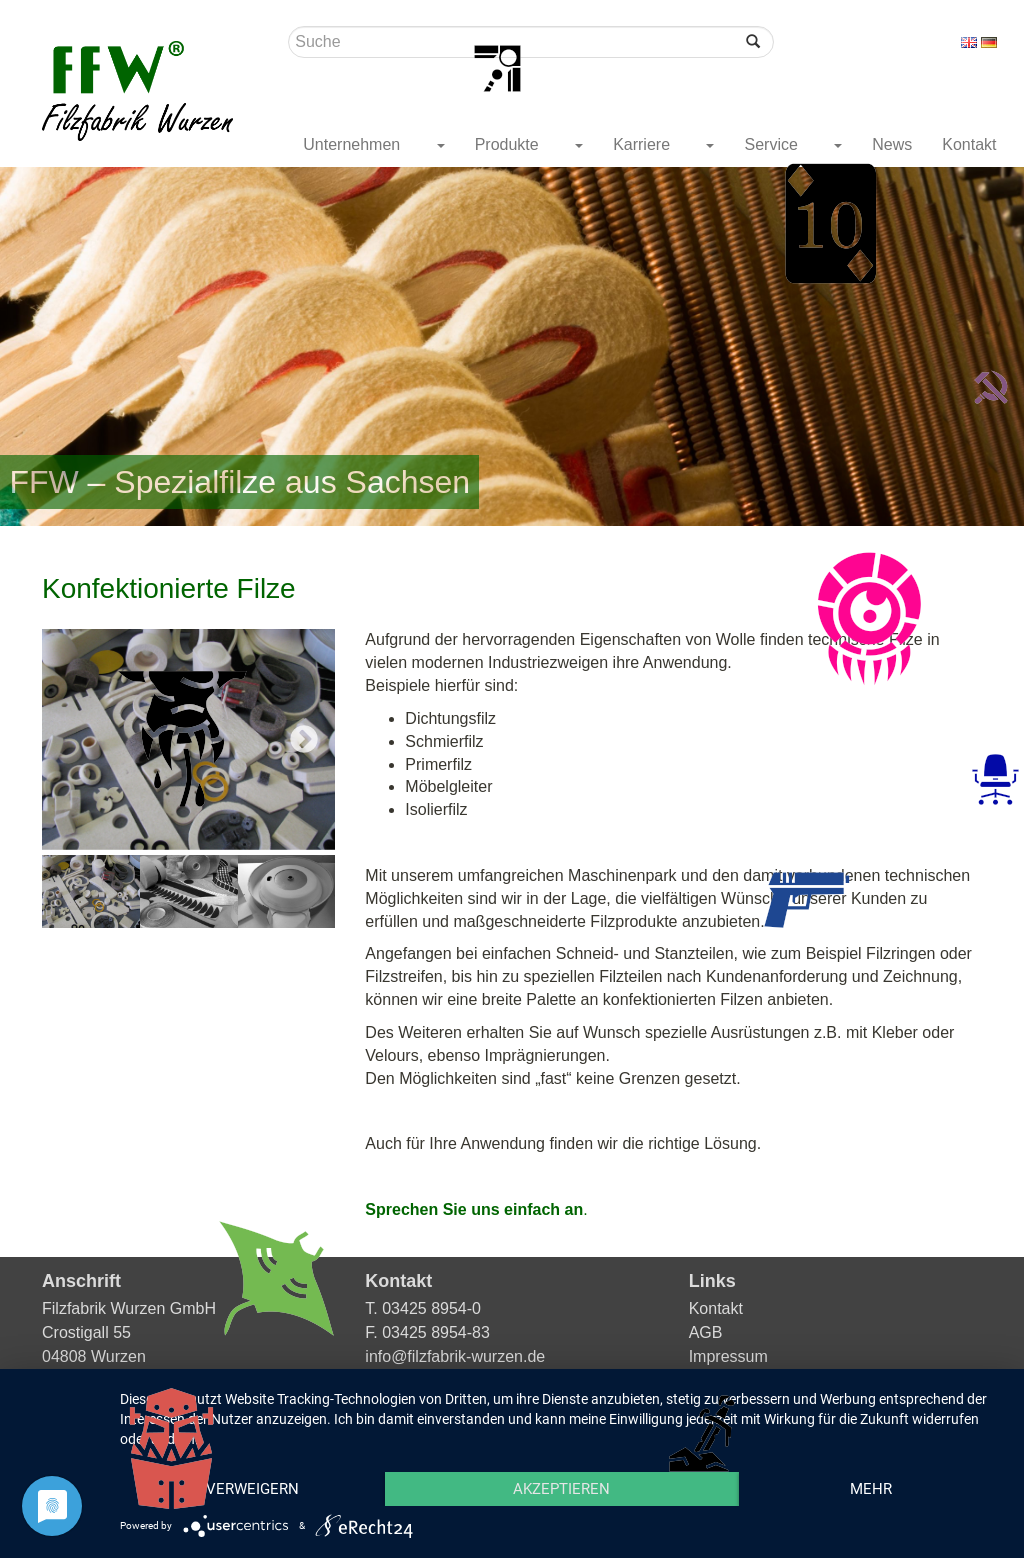  I want to click on access weapons or firearms in a game inventory, so click(806, 898).